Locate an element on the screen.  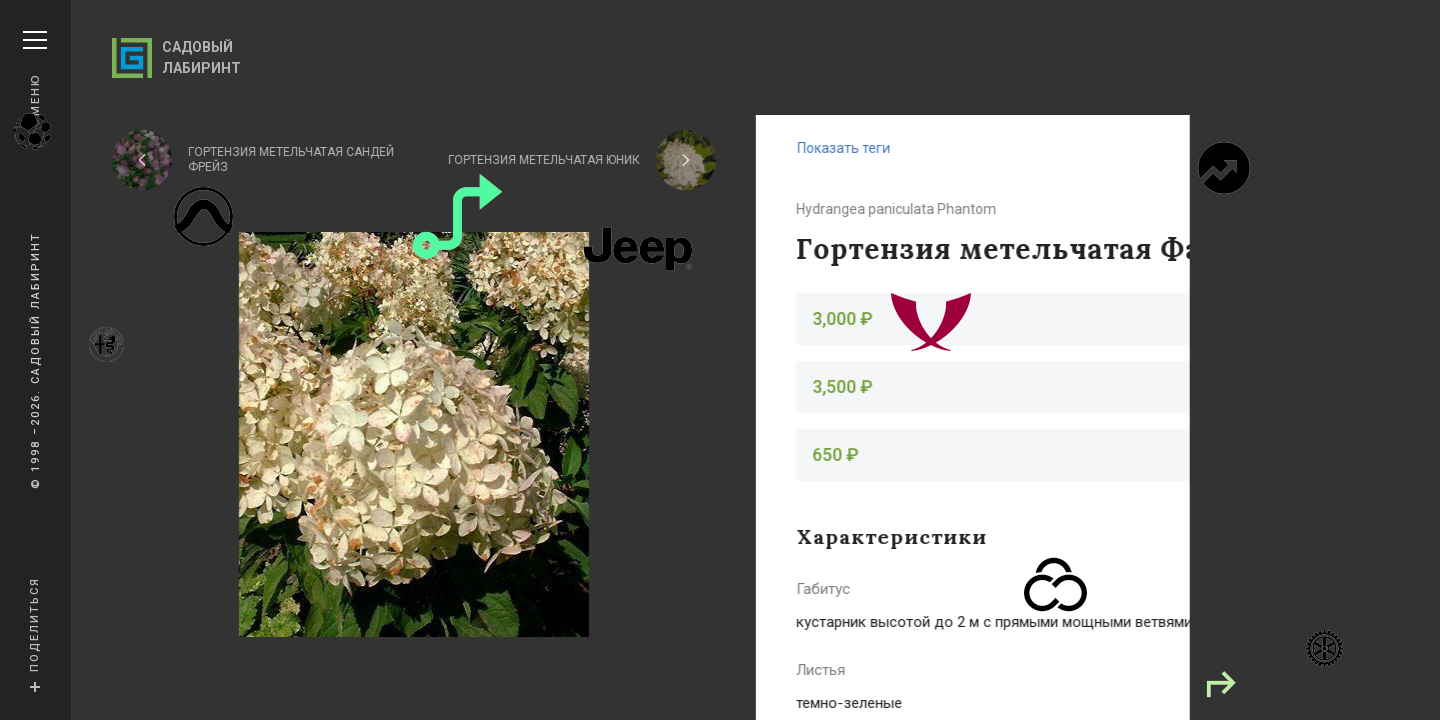
open Pro Tools application is located at coordinates (203, 216).